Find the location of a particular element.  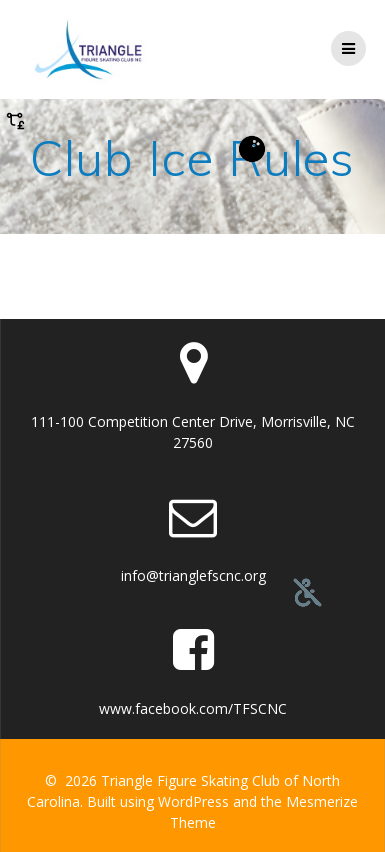

access bowling game or activity is located at coordinates (252, 149).